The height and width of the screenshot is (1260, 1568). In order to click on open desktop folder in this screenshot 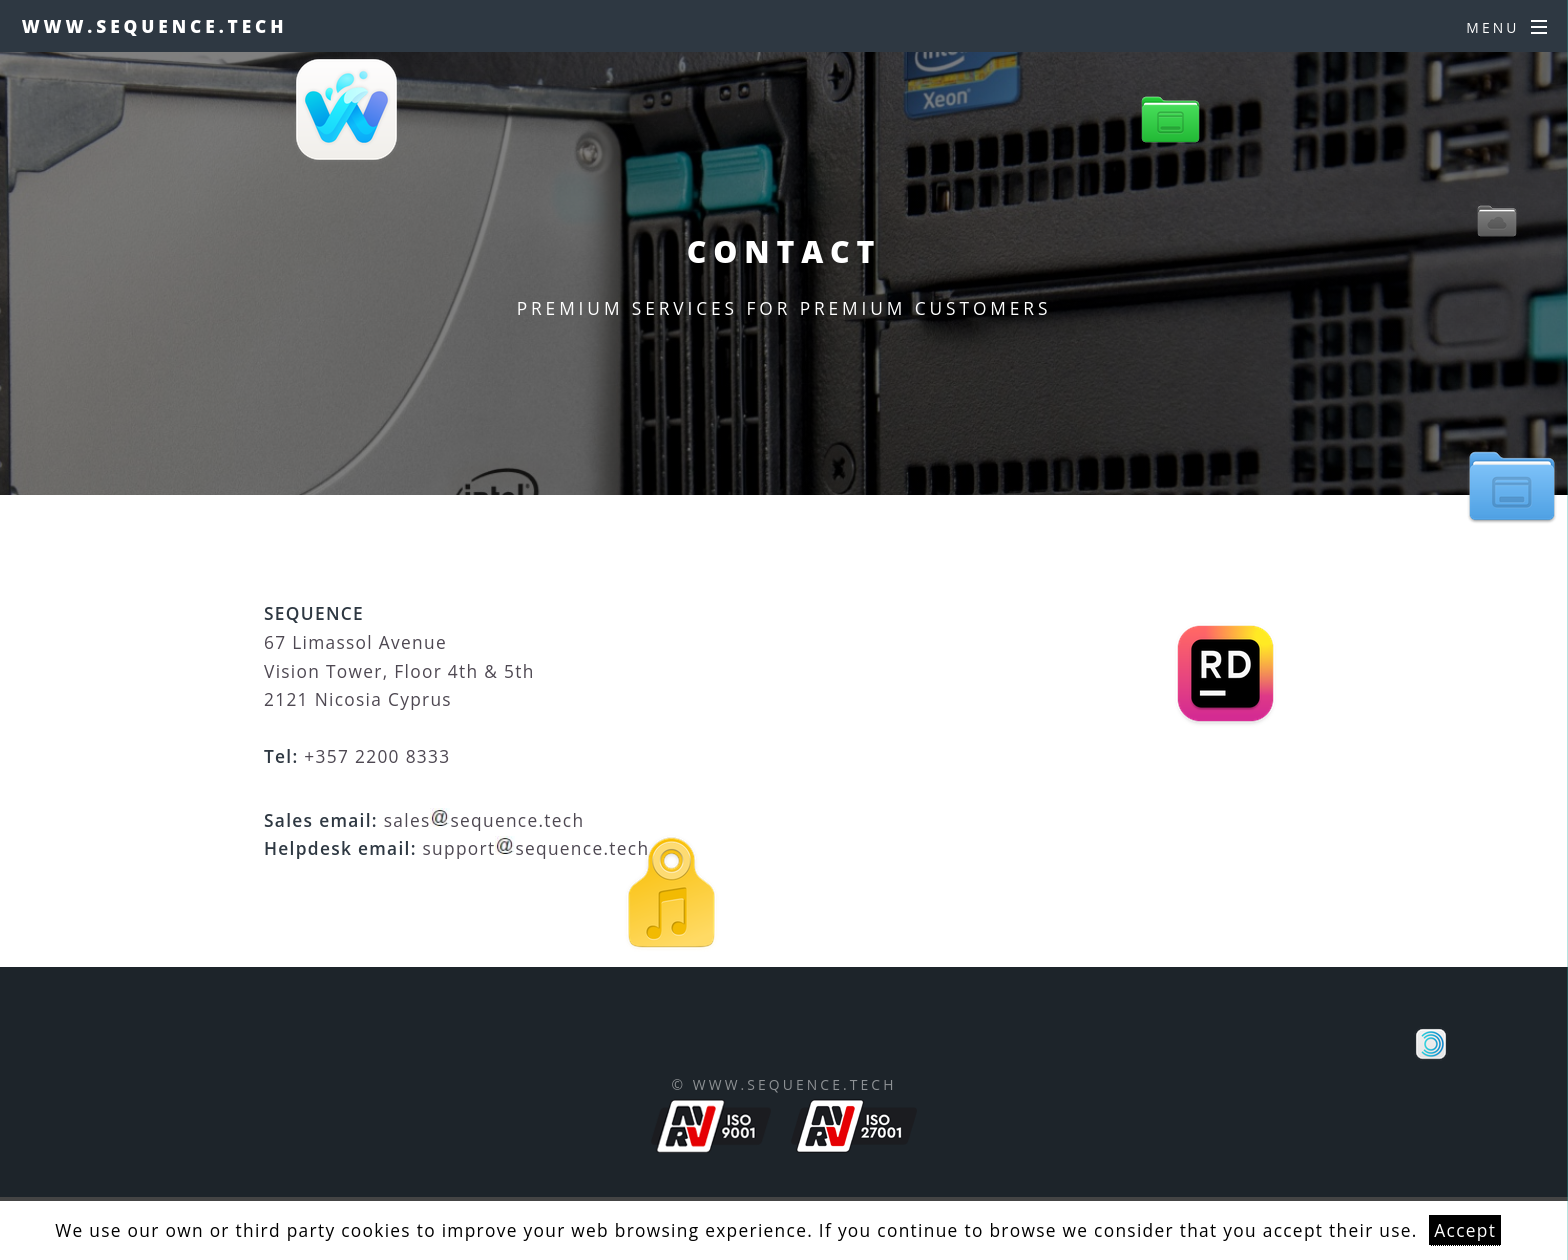, I will do `click(1170, 119)`.